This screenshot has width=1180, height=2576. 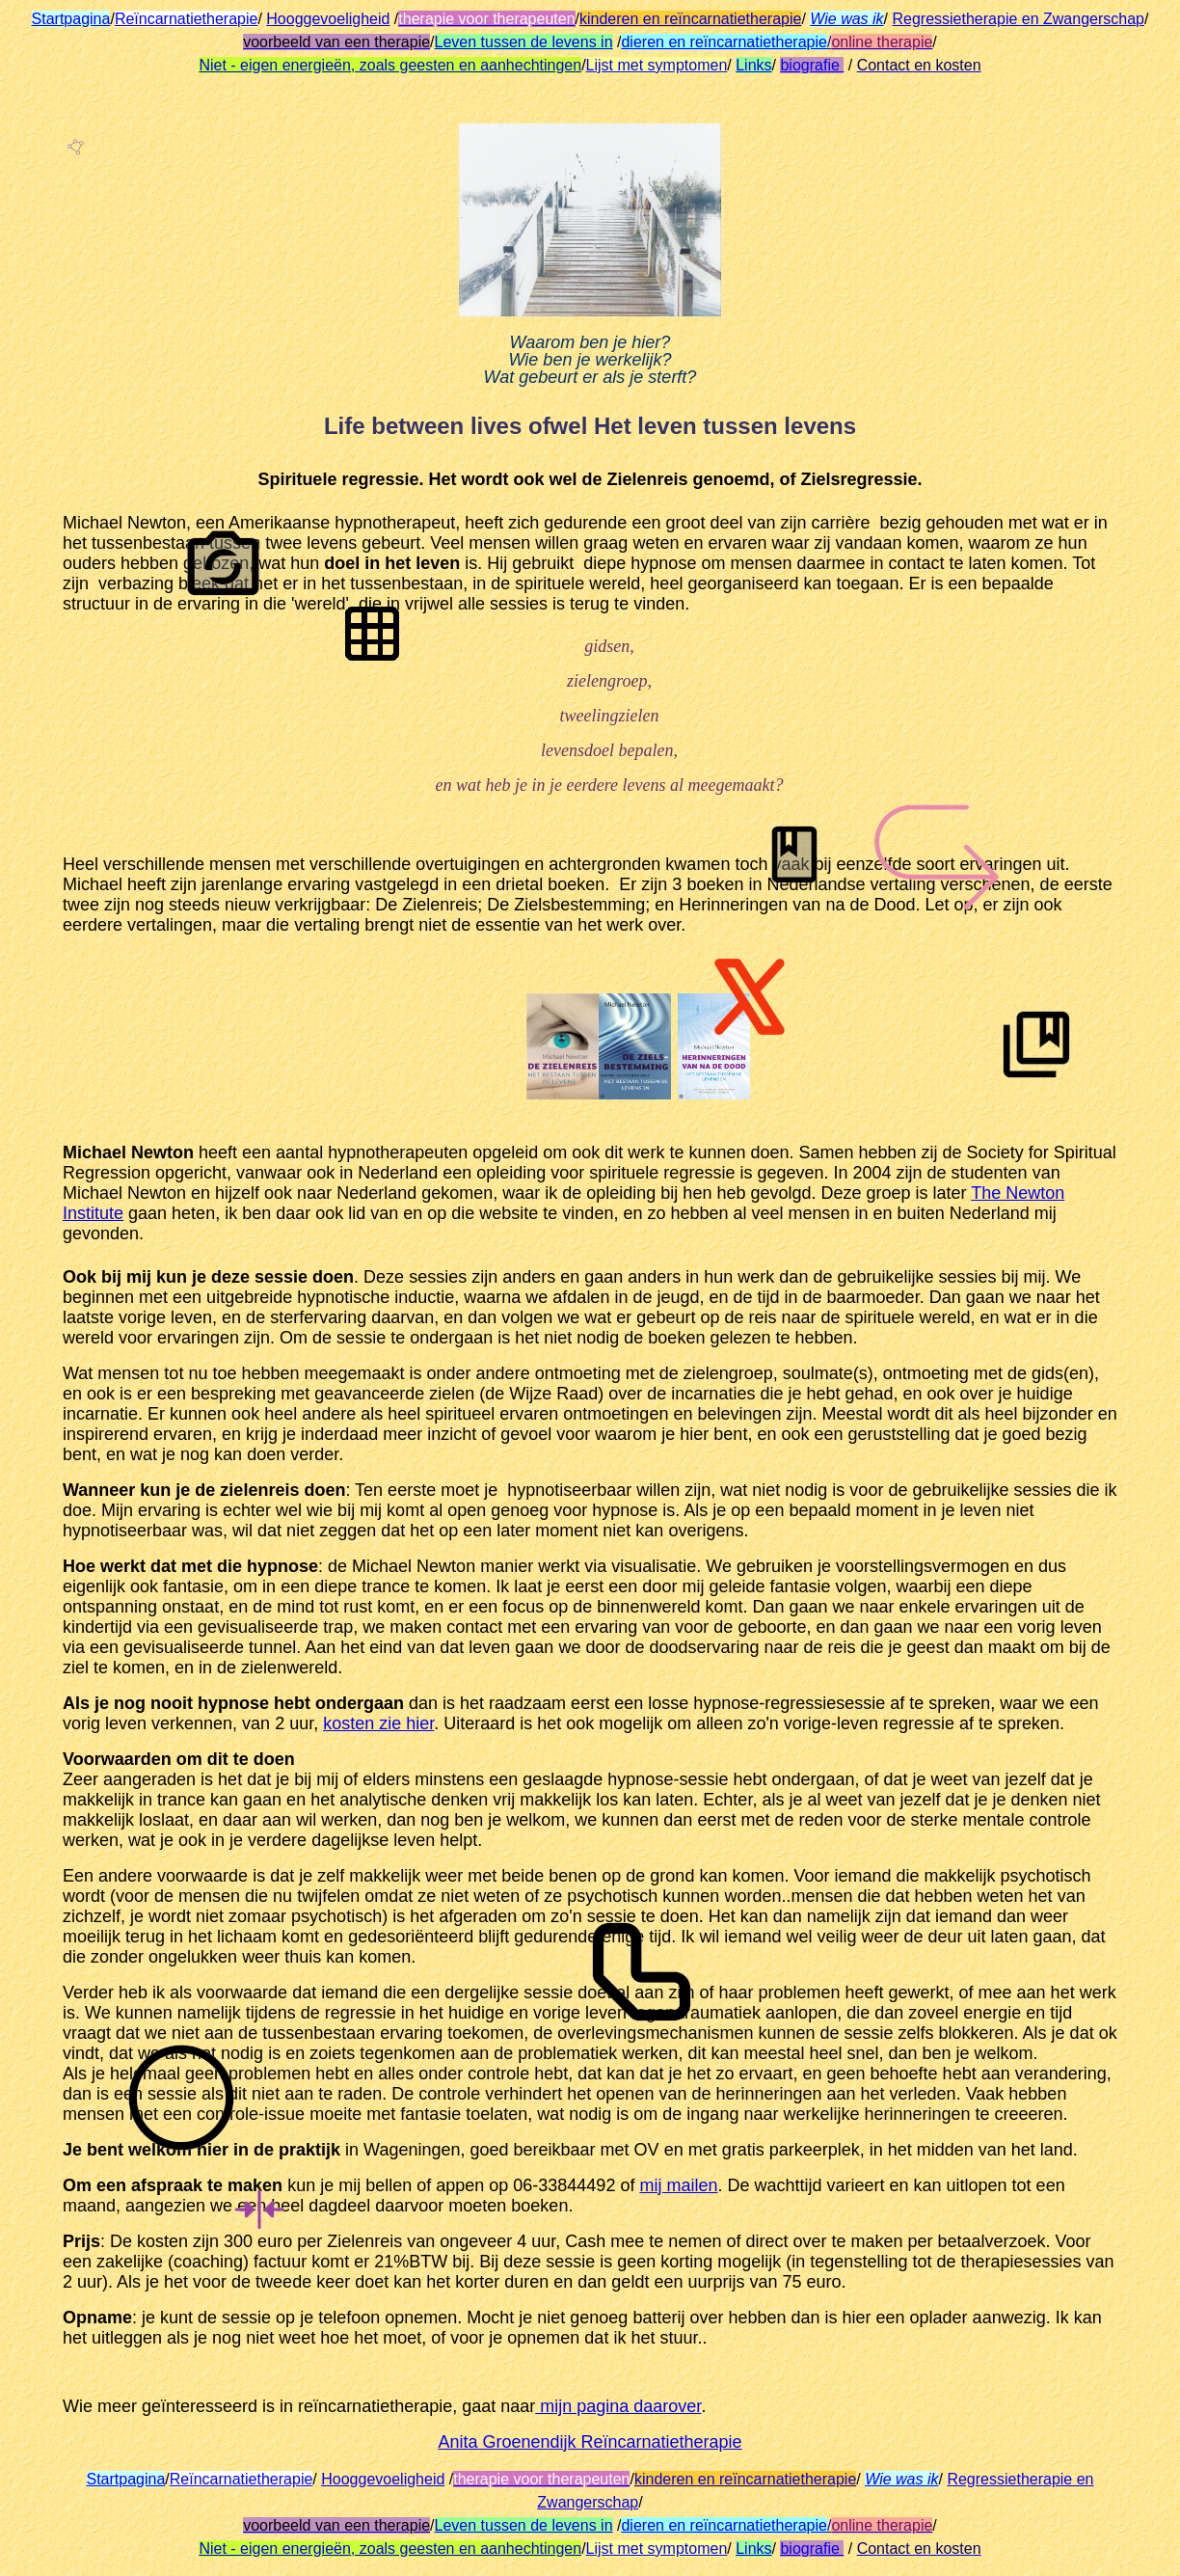 I want to click on unselected radio button option, so click(x=181, y=2098).